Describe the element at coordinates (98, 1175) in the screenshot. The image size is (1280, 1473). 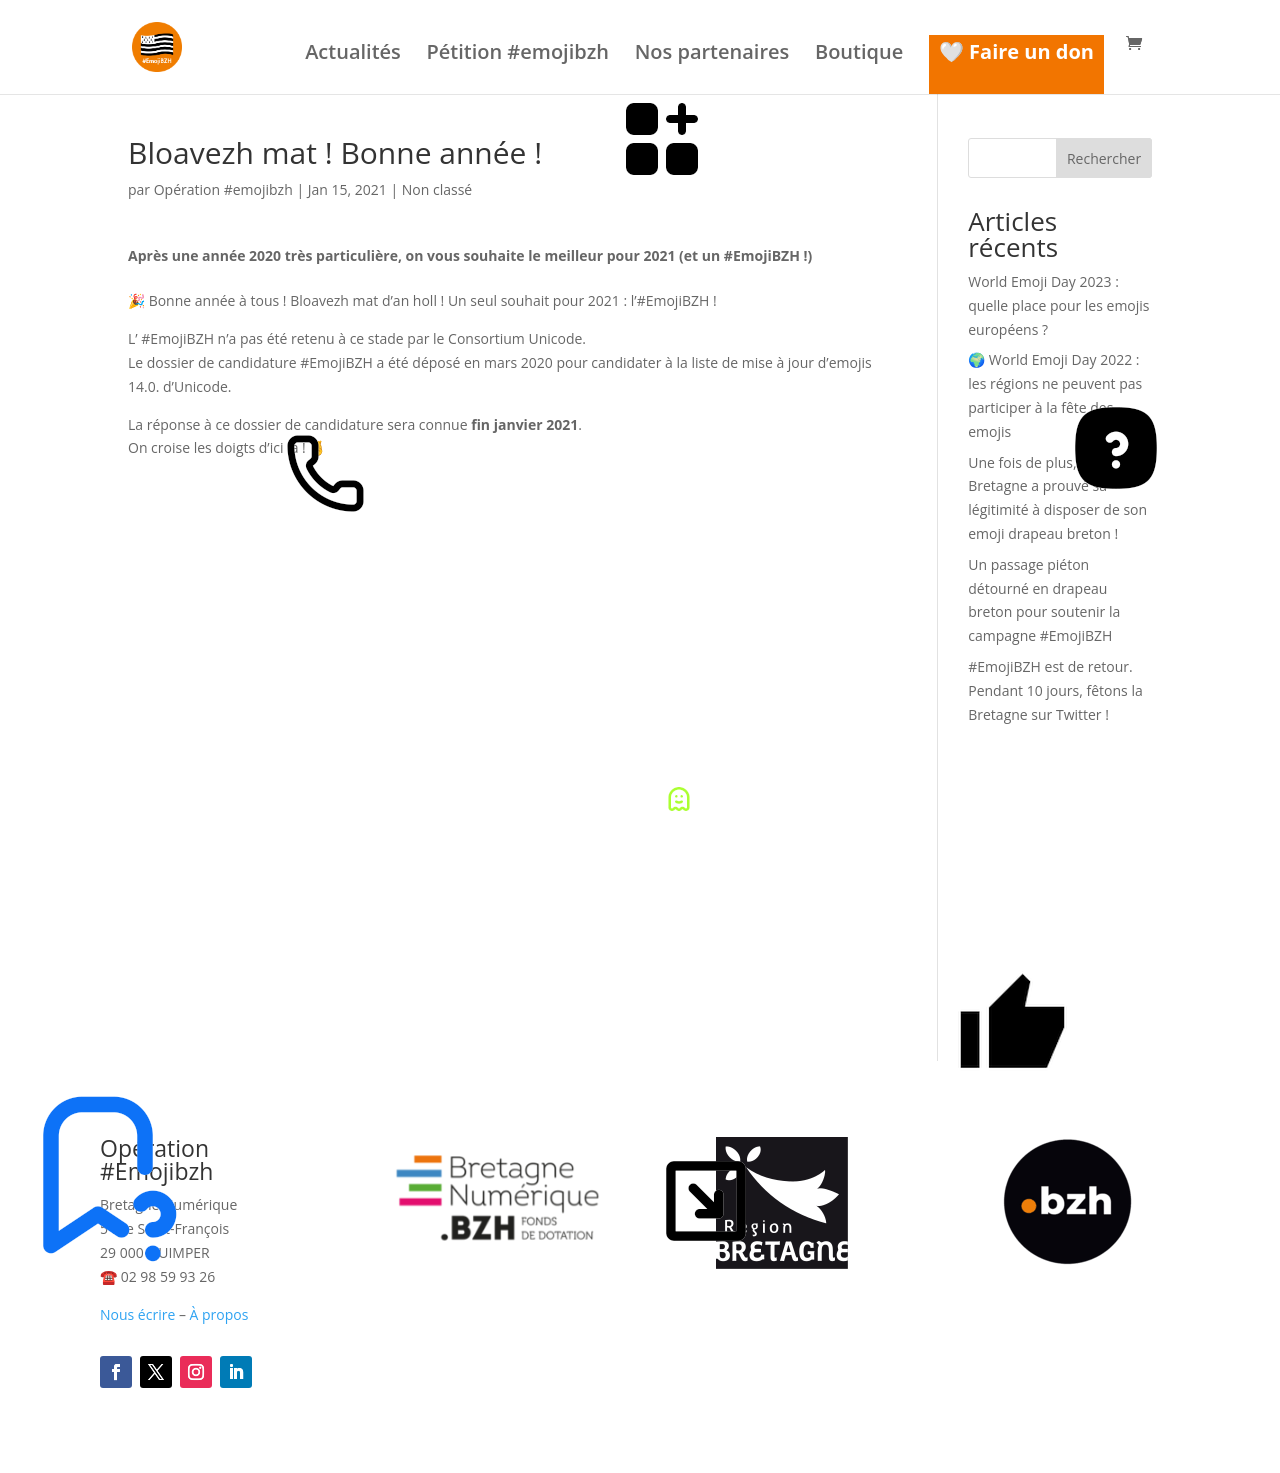
I see `access bookmark help or FAQ` at that location.